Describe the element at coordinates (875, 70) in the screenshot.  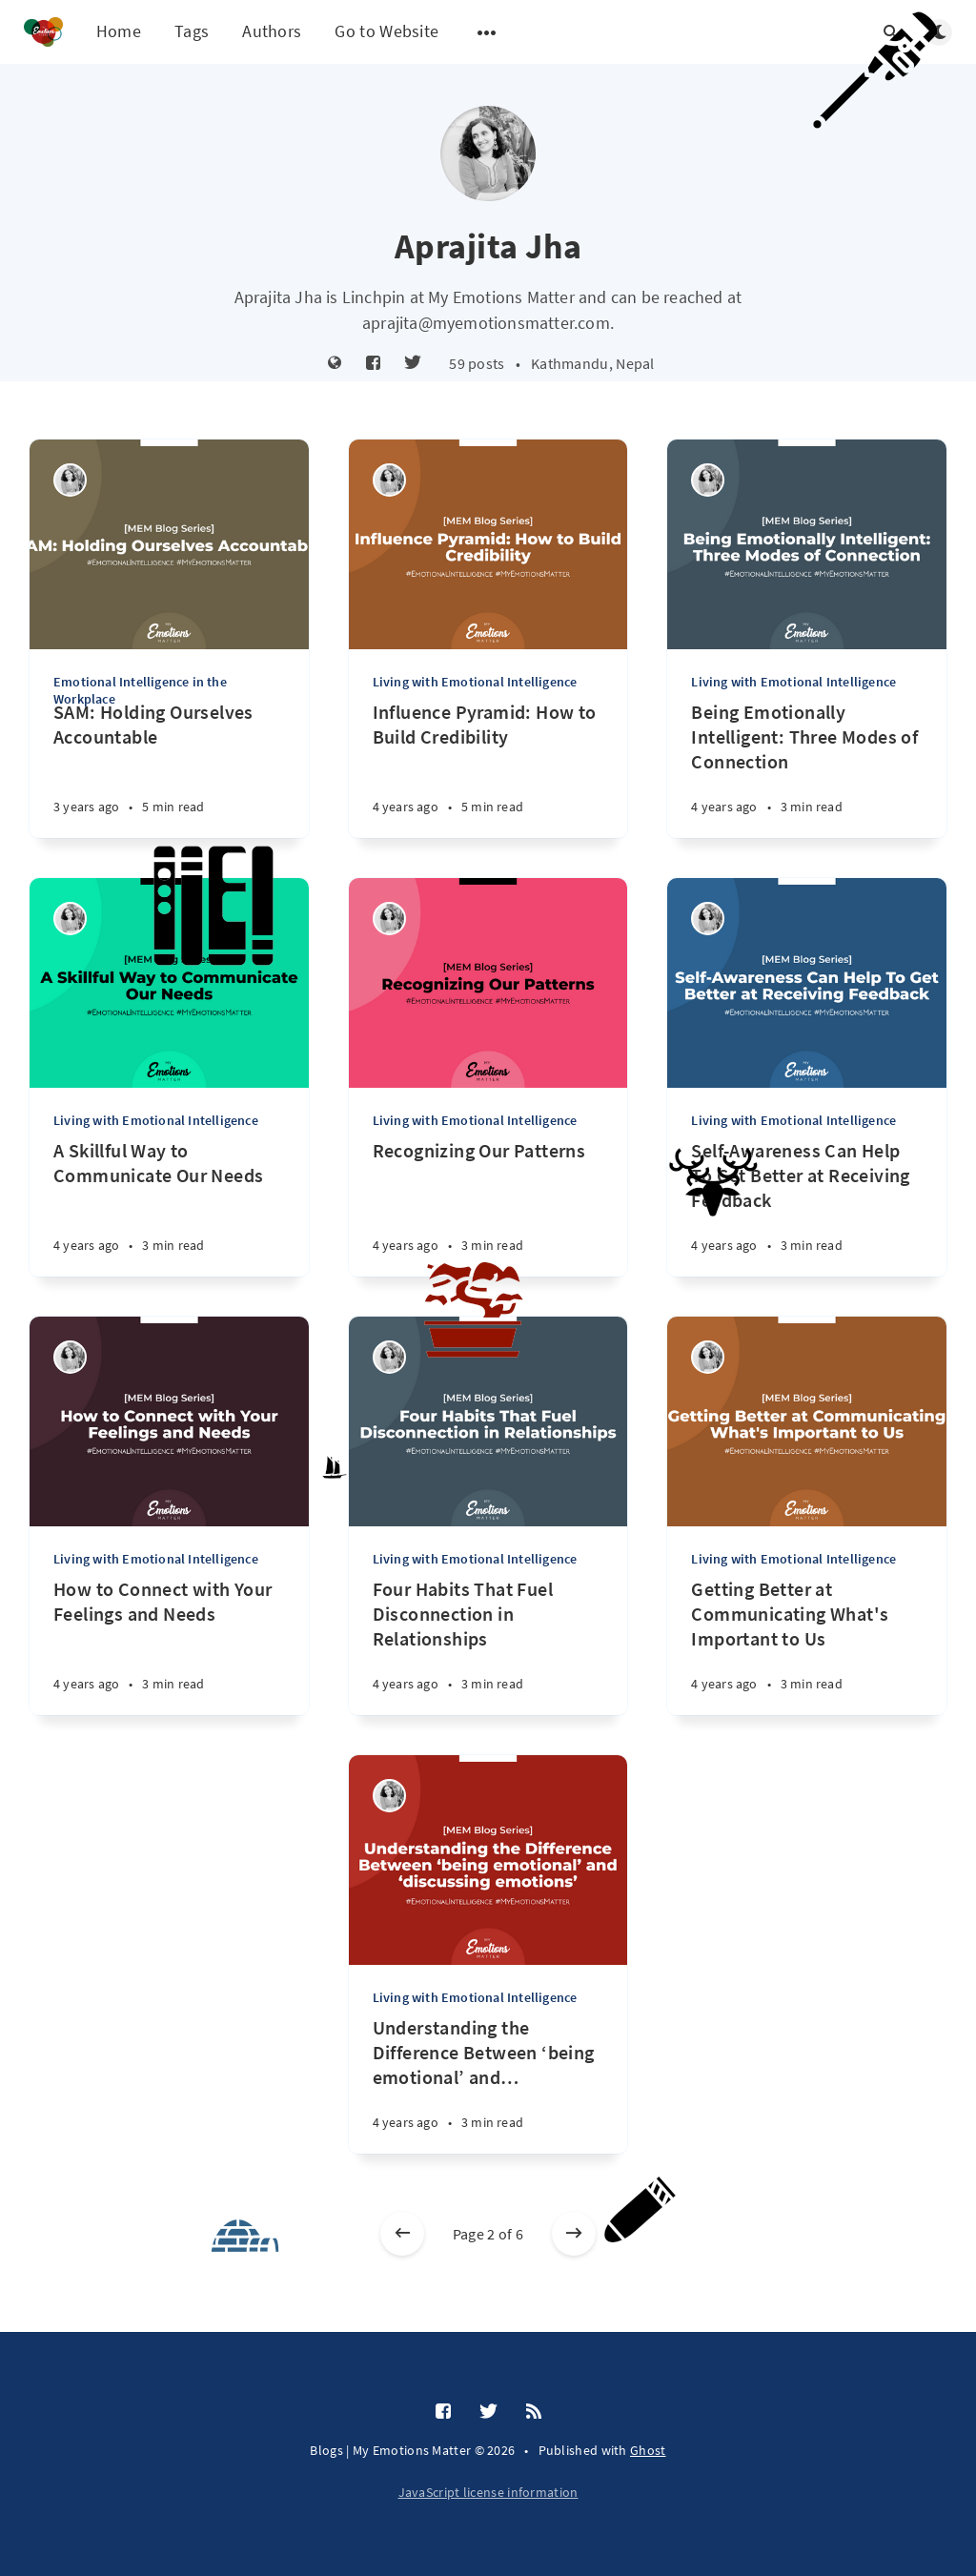
I see `access settings or configuration options` at that location.